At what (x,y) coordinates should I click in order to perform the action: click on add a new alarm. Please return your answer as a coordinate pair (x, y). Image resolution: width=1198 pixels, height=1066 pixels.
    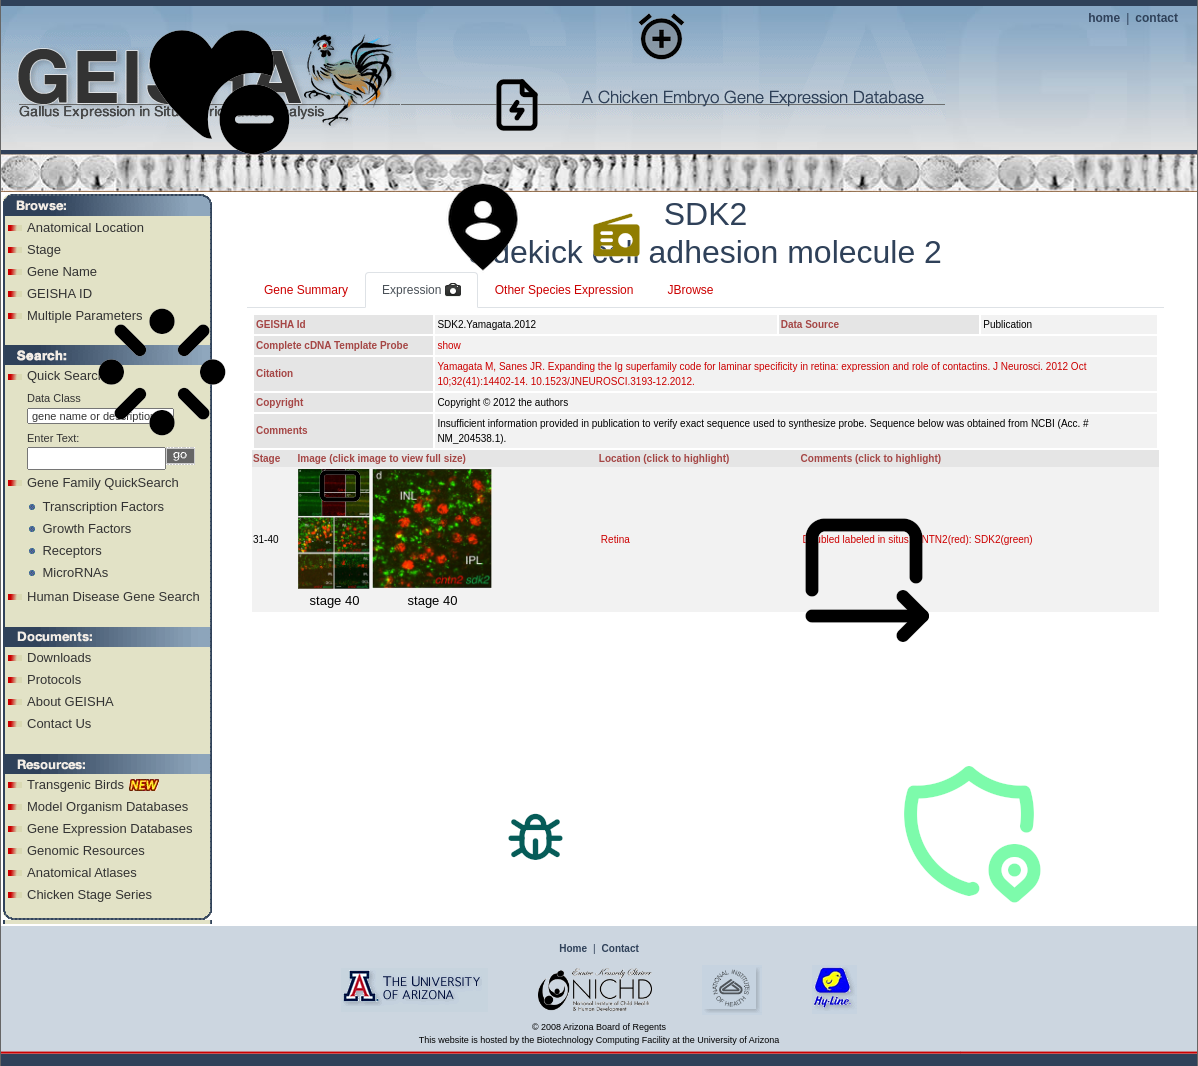
    Looking at the image, I should click on (661, 36).